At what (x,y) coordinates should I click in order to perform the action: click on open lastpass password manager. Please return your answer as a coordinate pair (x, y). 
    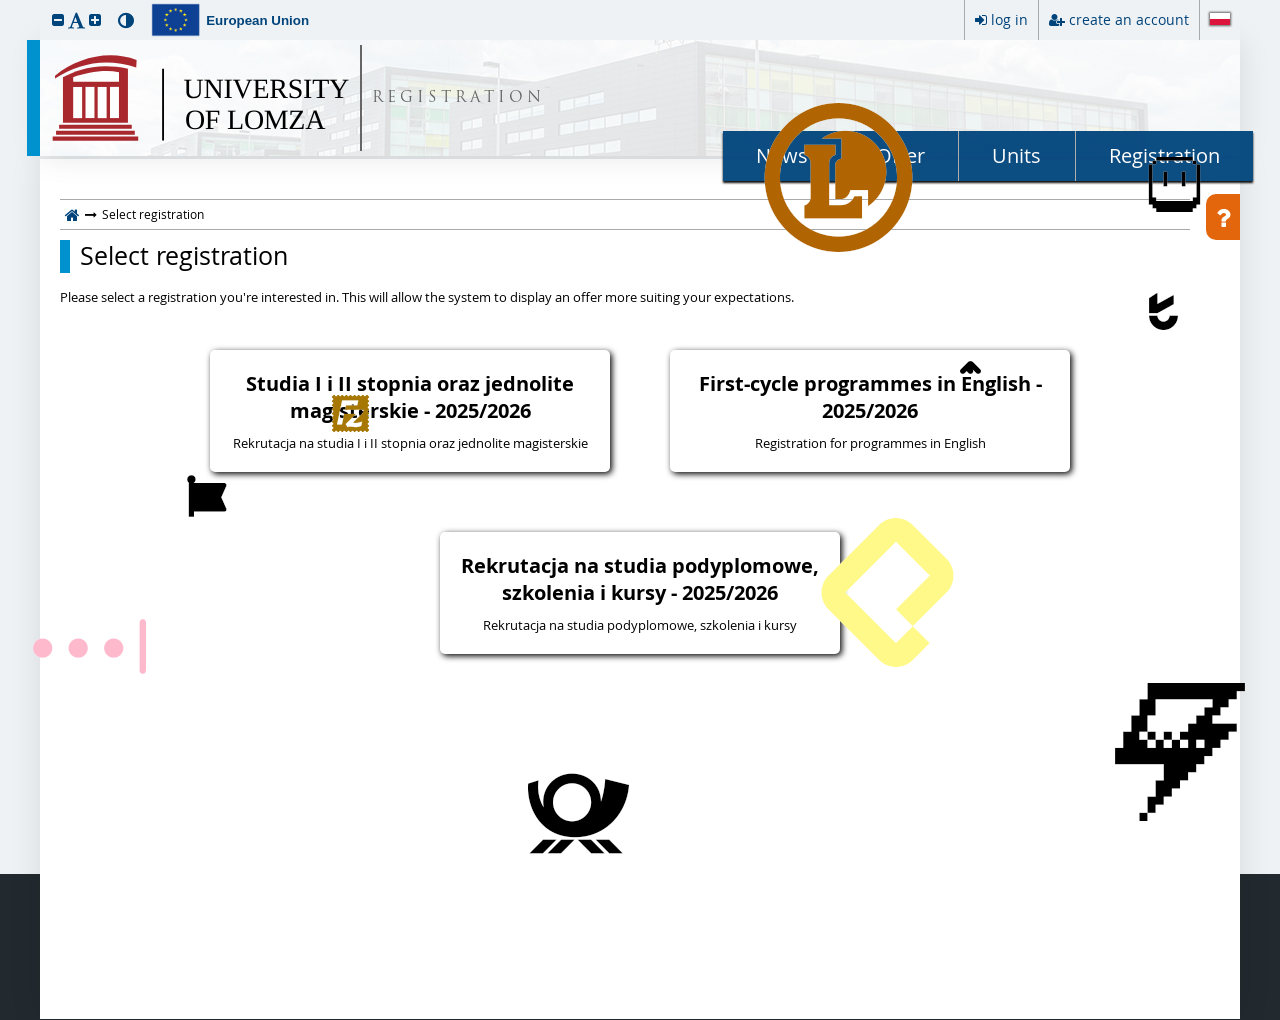
    Looking at the image, I should click on (89, 646).